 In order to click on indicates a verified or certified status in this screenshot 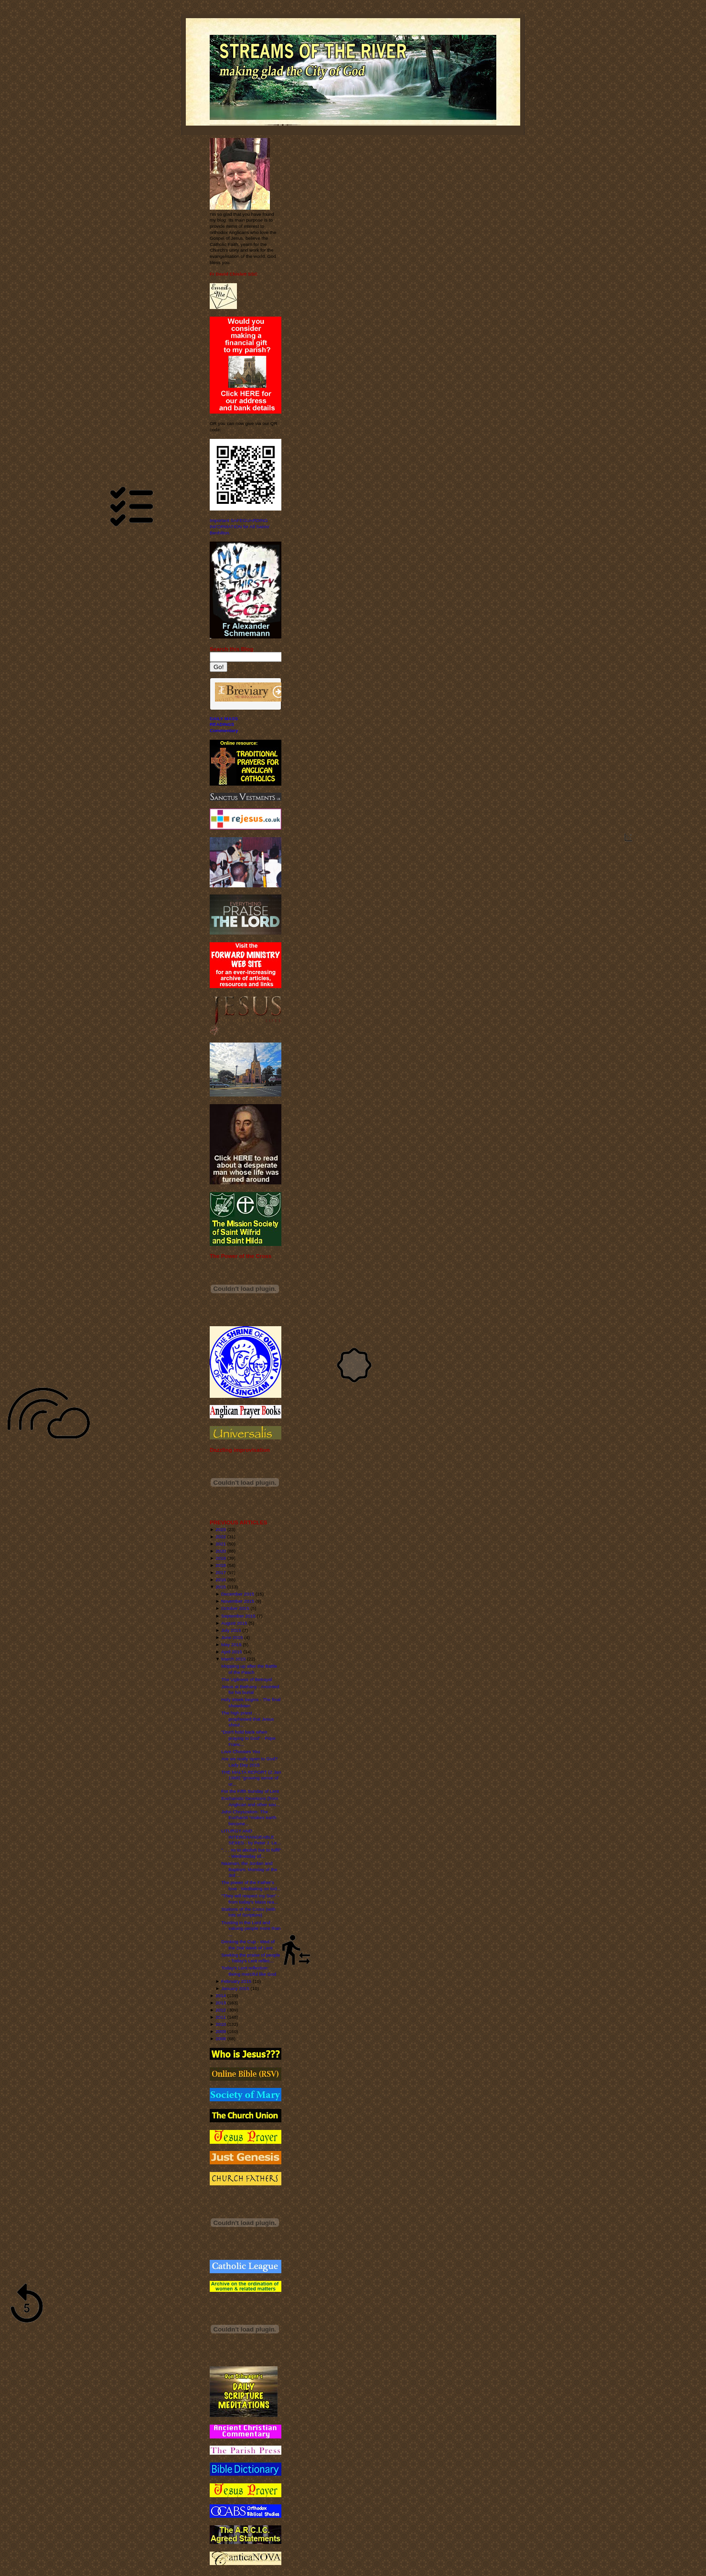, I will do `click(354, 1365)`.